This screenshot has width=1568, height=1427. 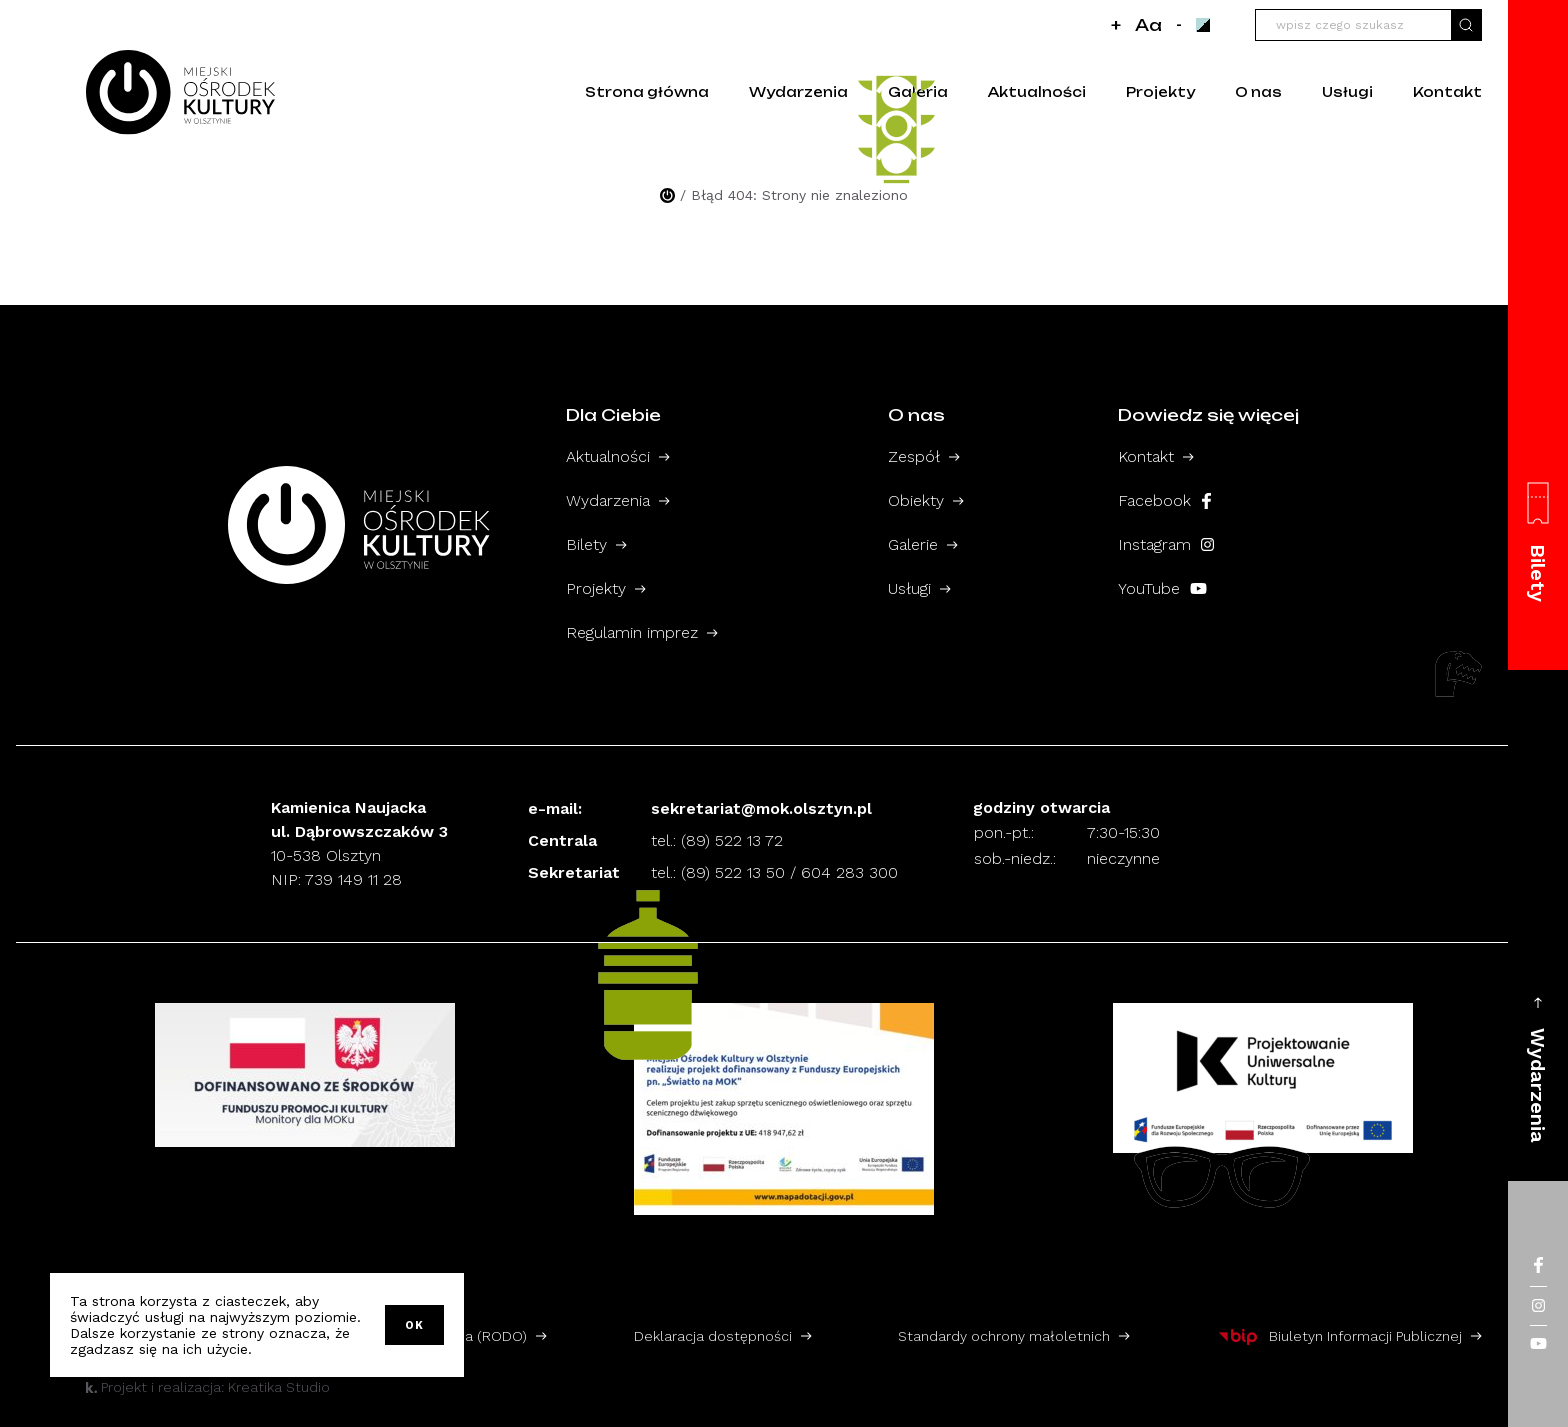 I want to click on dinosaur or t-rex character selection, so click(x=1458, y=673).